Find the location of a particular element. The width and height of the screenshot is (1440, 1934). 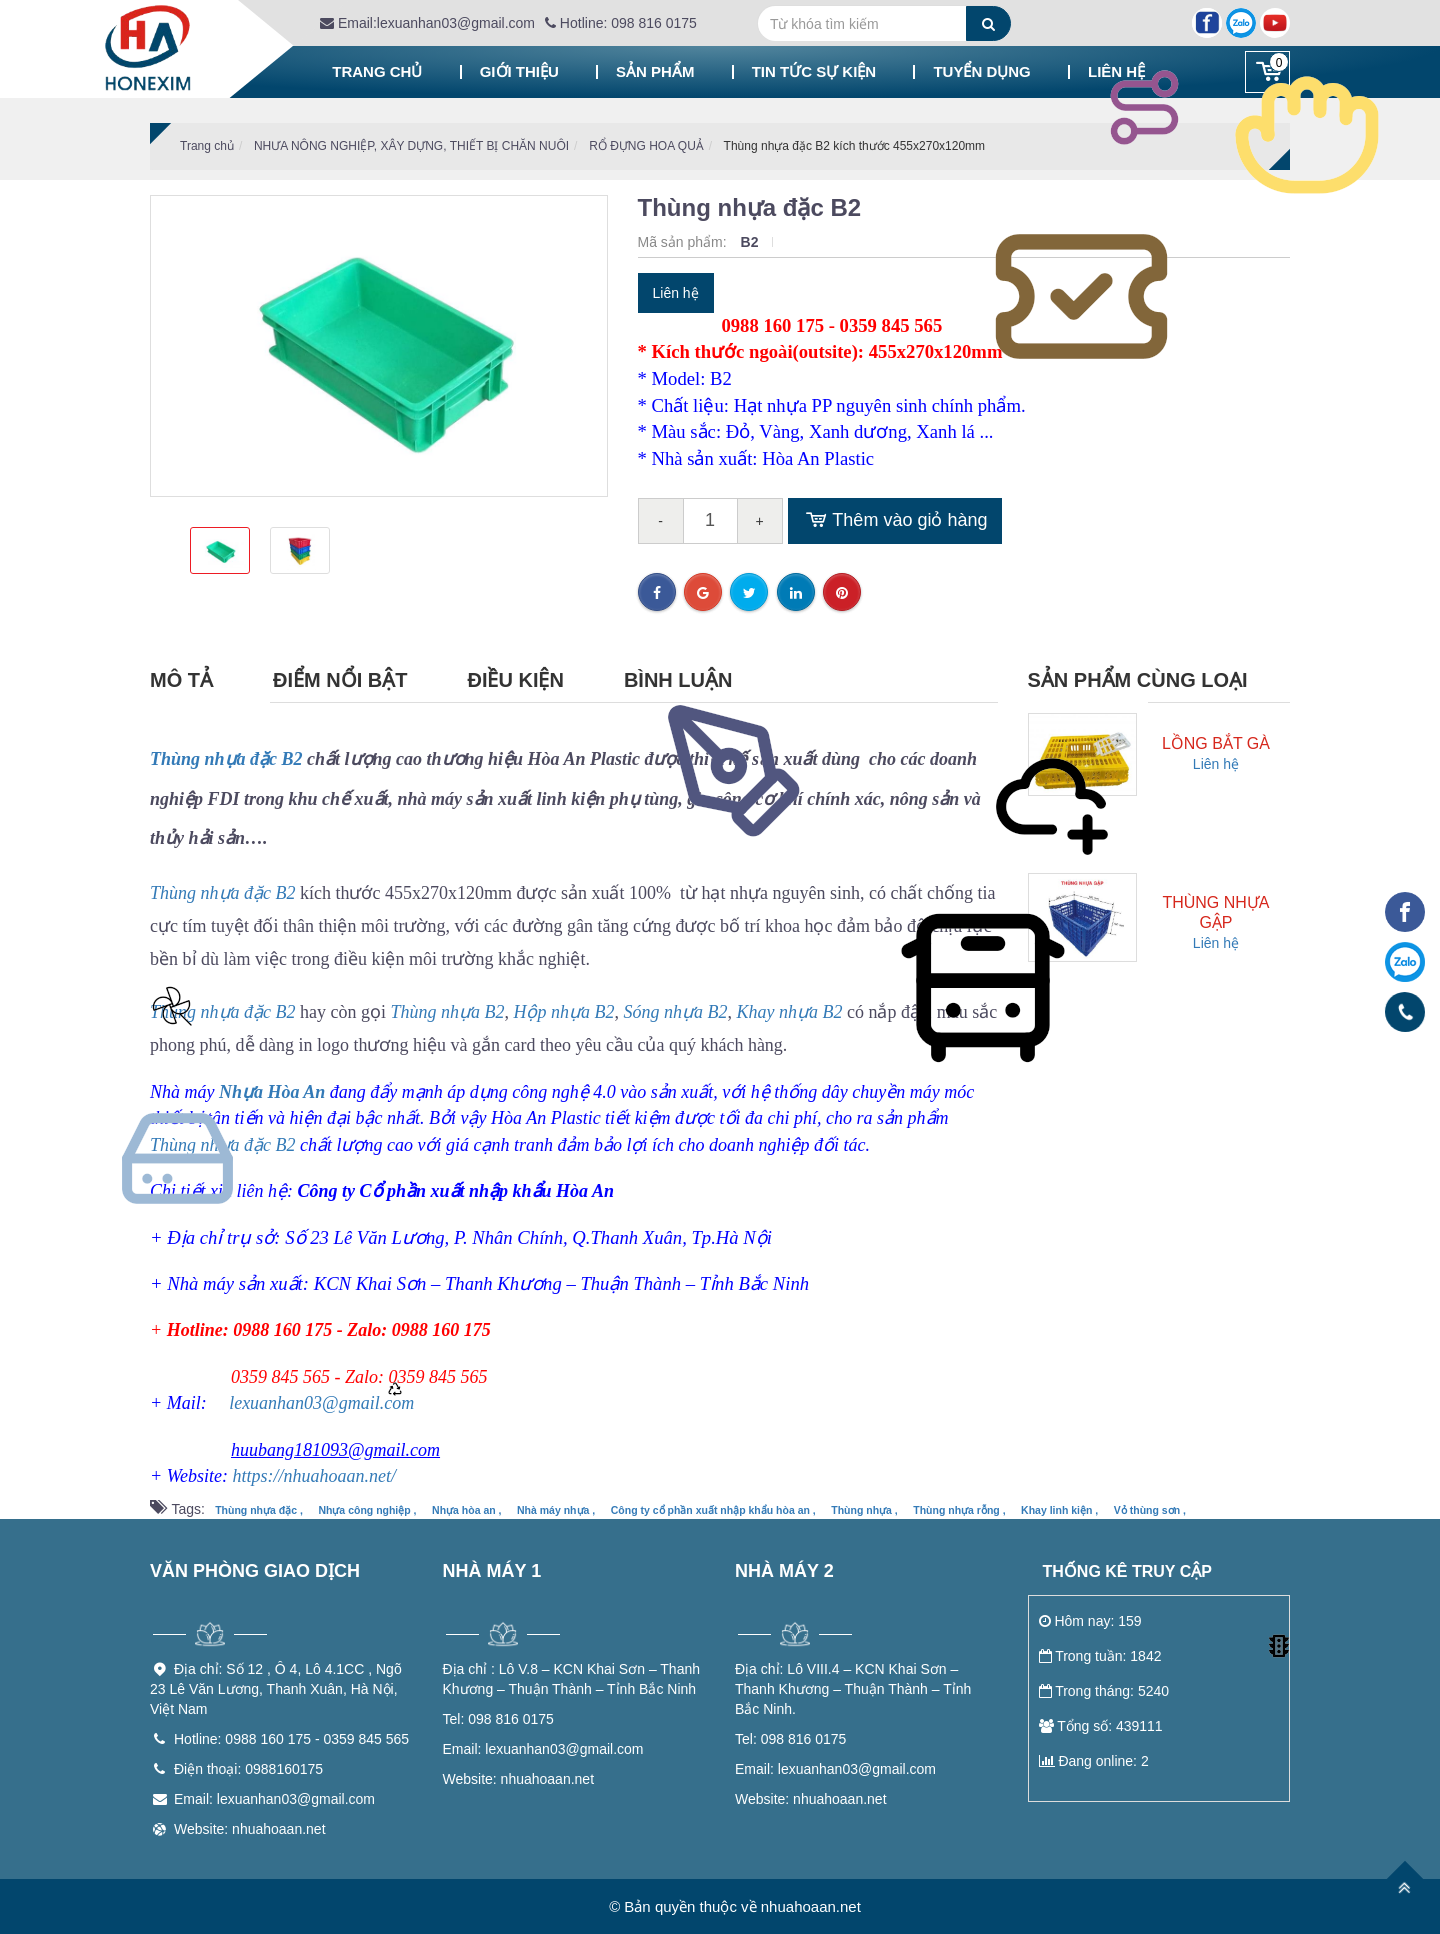

drag to reorder items is located at coordinates (1307, 122).